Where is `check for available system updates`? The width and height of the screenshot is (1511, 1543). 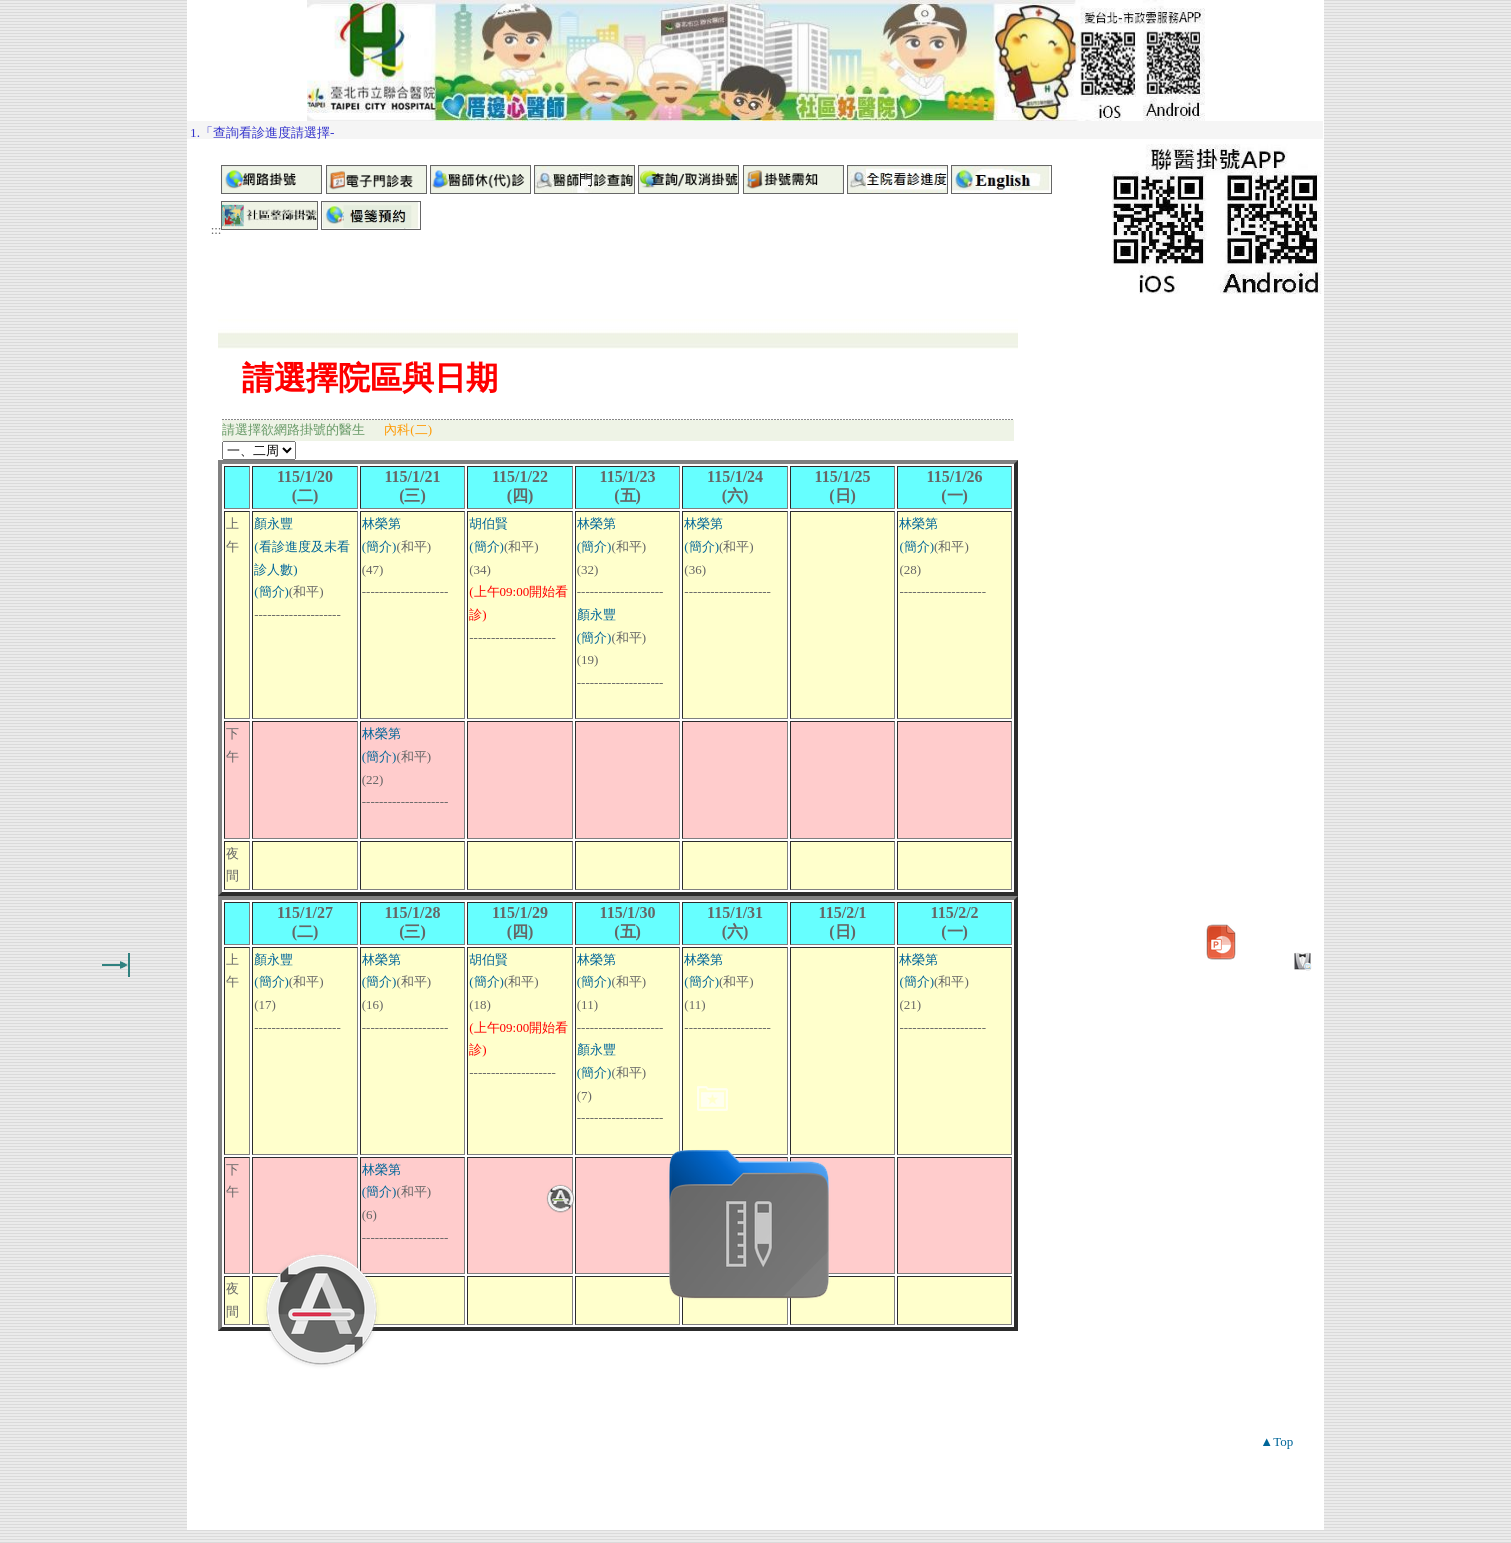 check for available system updates is located at coordinates (560, 1198).